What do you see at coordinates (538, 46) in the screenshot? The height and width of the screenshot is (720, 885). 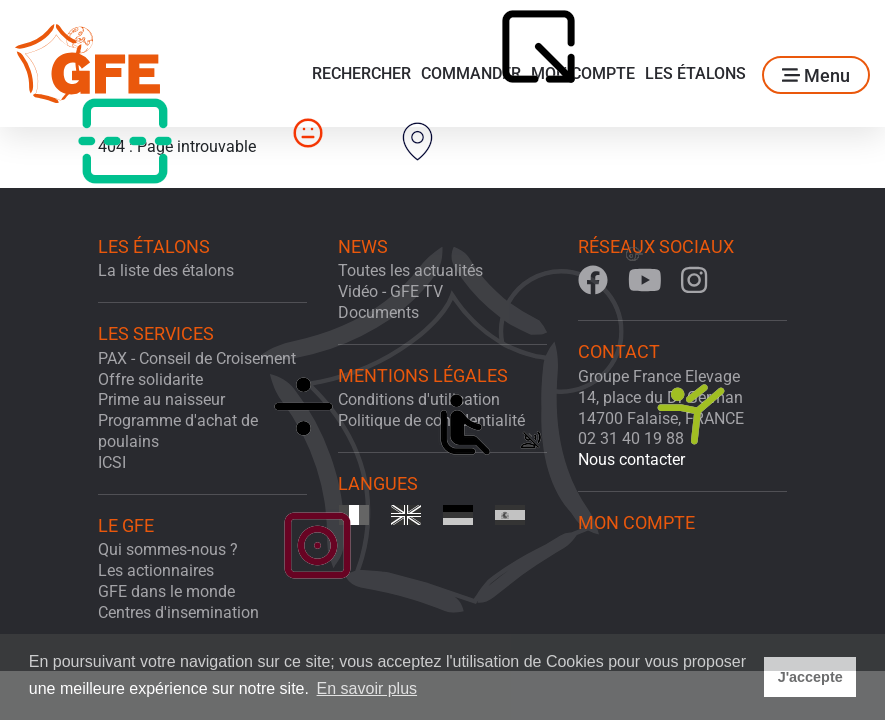 I see `expand content to full screen` at bounding box center [538, 46].